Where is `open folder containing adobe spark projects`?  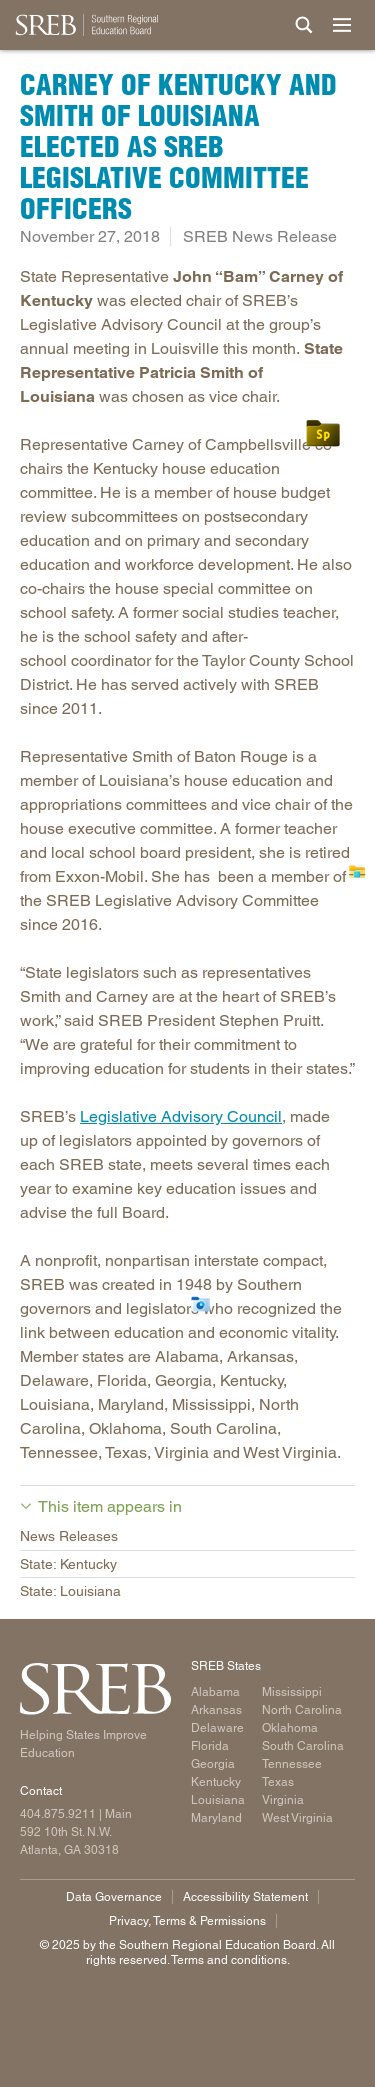
open folder containing adobe spark projects is located at coordinates (323, 434).